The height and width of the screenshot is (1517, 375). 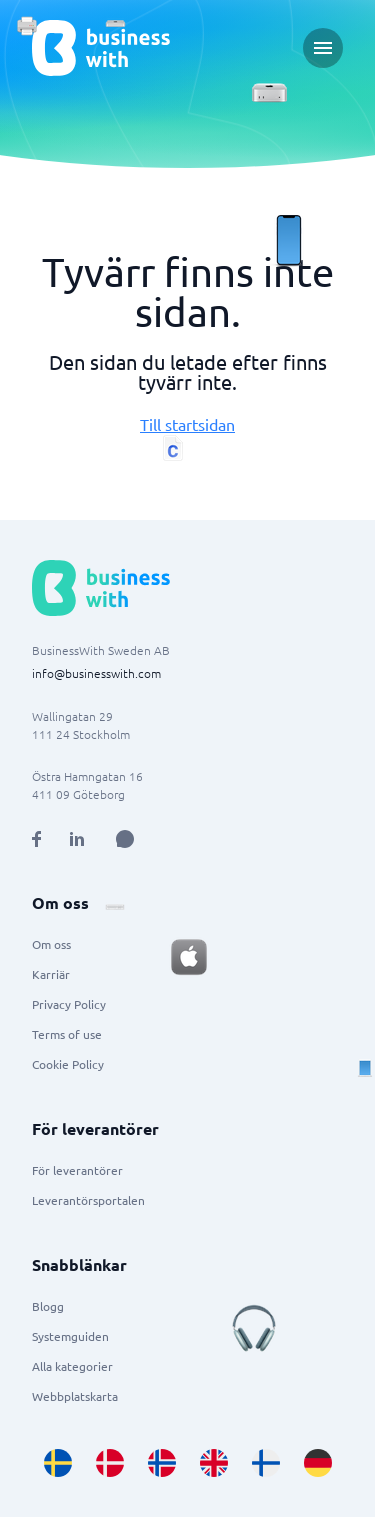 I want to click on access Apple ID account settings, so click(x=189, y=957).